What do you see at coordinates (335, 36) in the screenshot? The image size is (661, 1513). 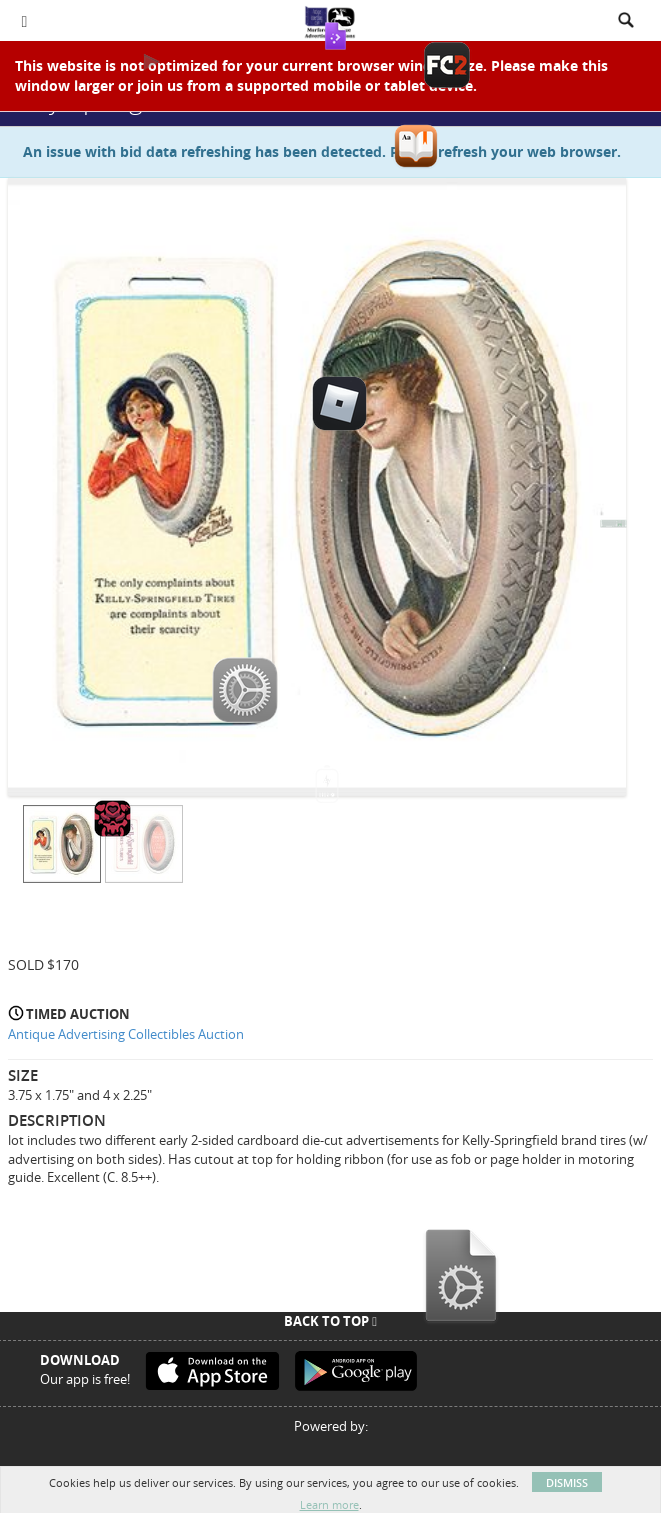 I see `plasma application file type indicator` at bounding box center [335, 36].